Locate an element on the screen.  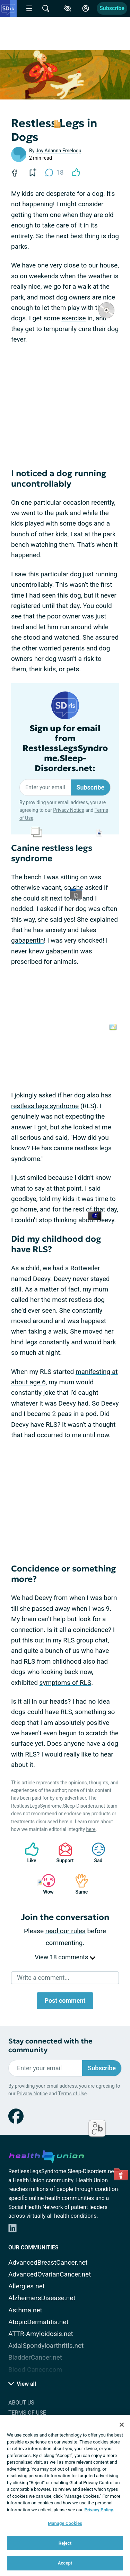
open your documents folder is located at coordinates (76, 894).